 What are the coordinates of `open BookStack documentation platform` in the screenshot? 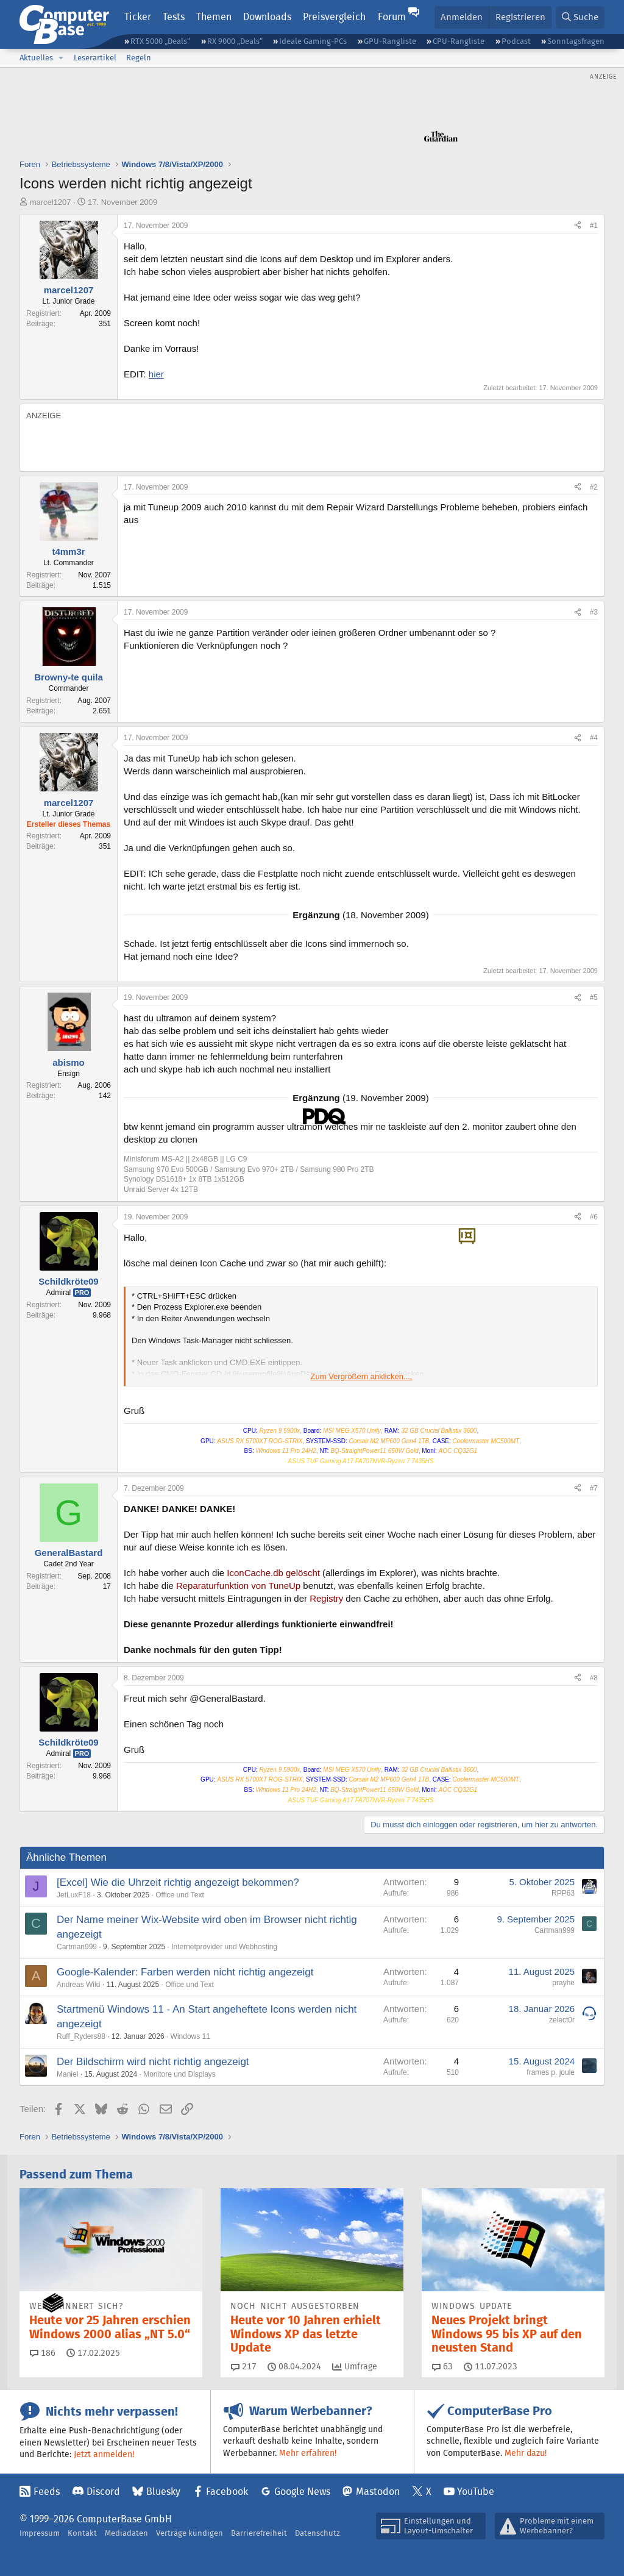 It's located at (53, 2303).